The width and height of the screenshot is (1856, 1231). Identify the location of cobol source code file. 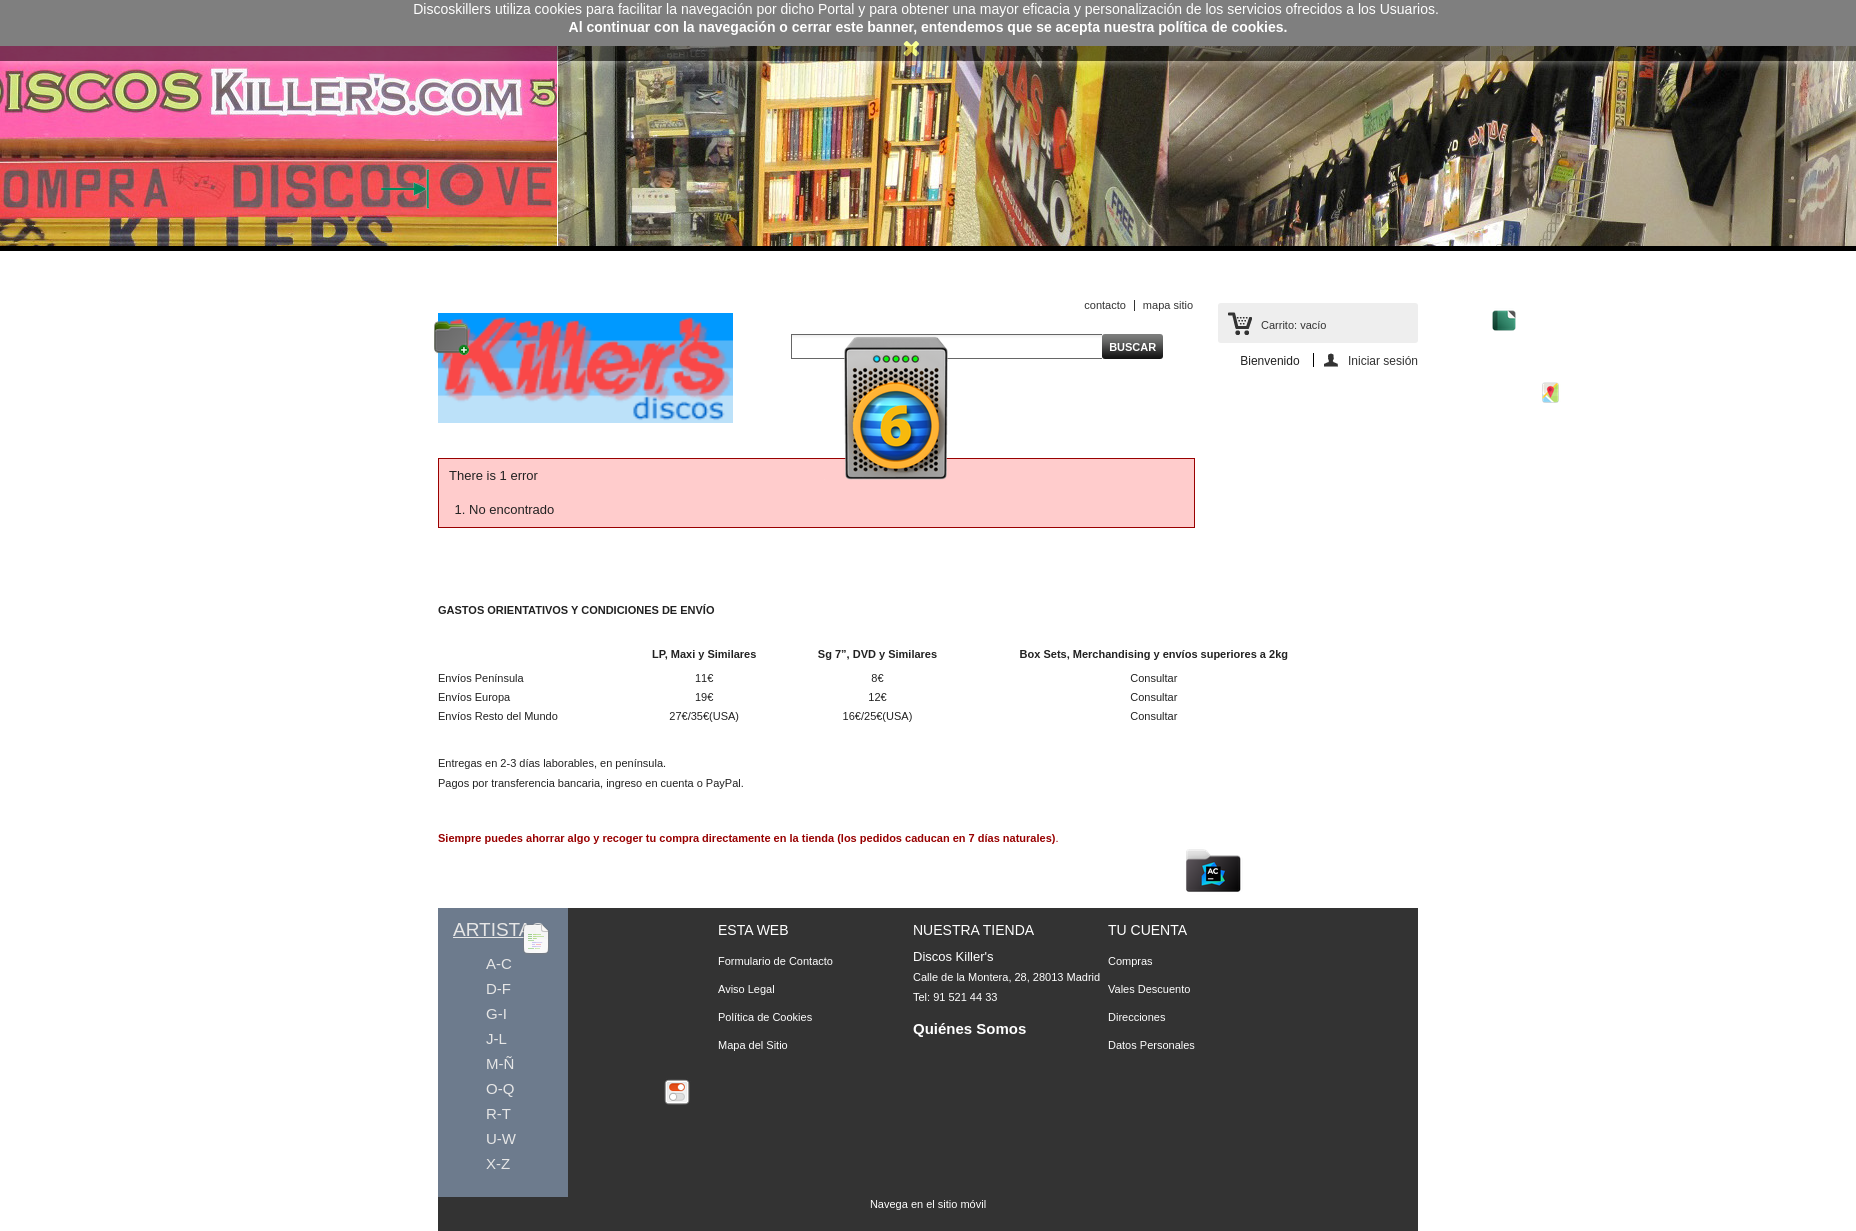
(536, 939).